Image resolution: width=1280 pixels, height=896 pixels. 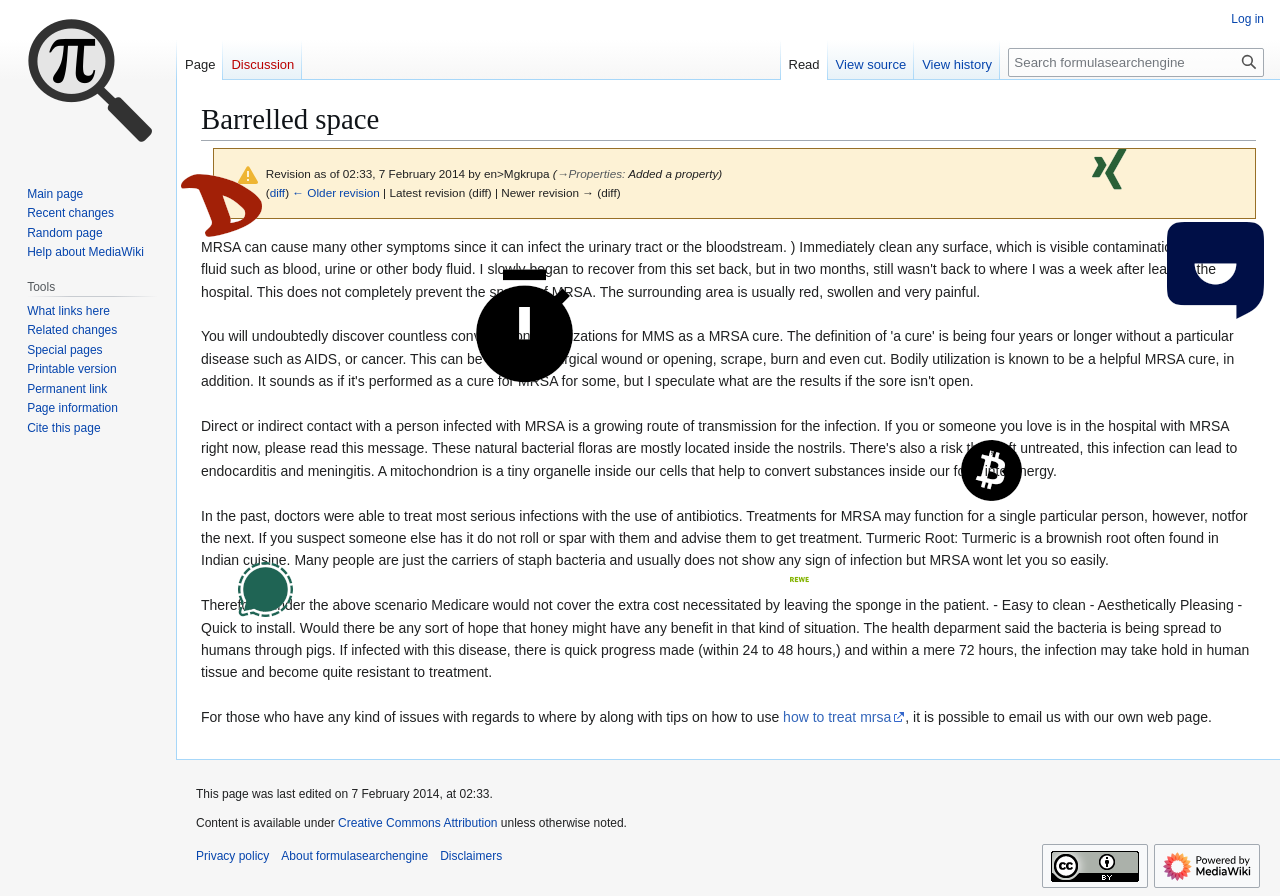 What do you see at coordinates (991, 470) in the screenshot?
I see `bitcoin cryptocurrency logo` at bounding box center [991, 470].